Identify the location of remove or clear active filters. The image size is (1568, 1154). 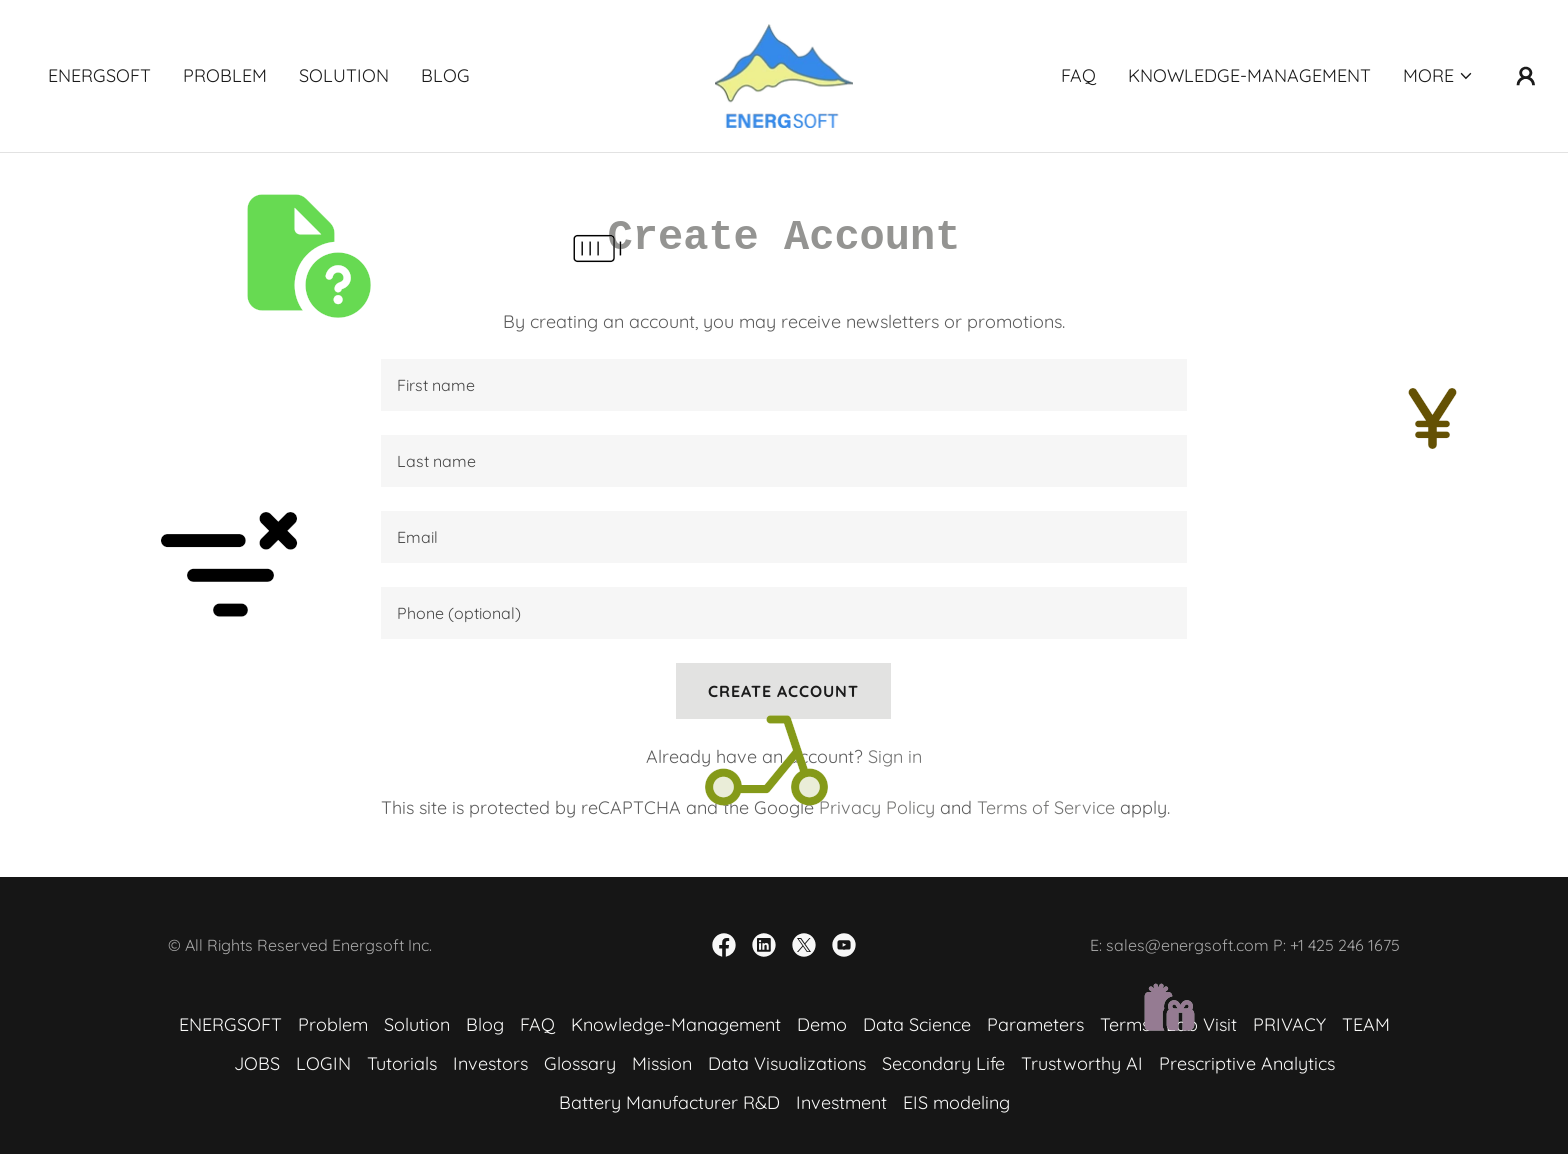
(230, 577).